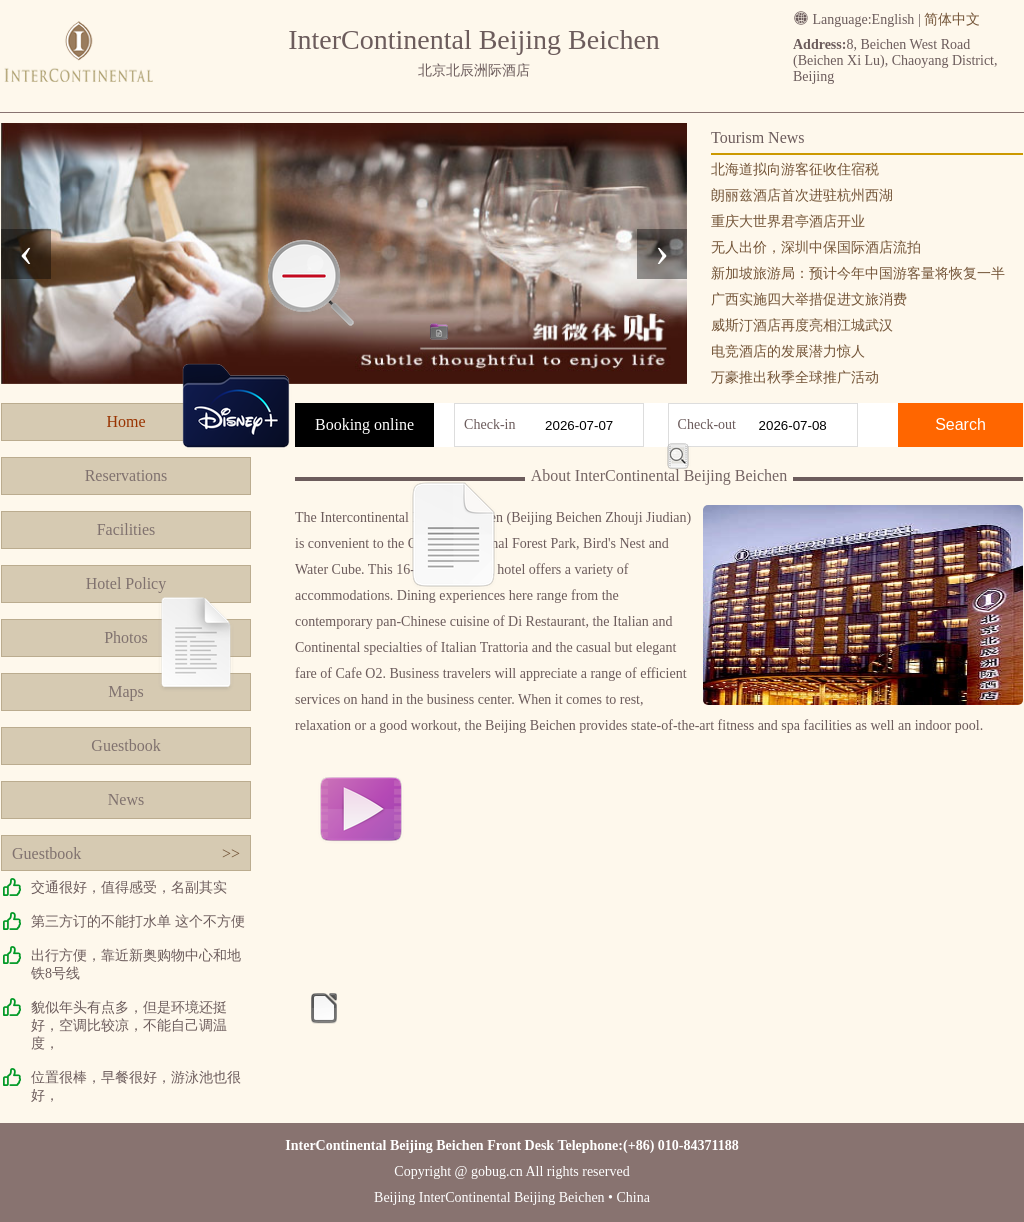 The width and height of the screenshot is (1024, 1222). I want to click on open LibreOffice suite, so click(324, 1008).